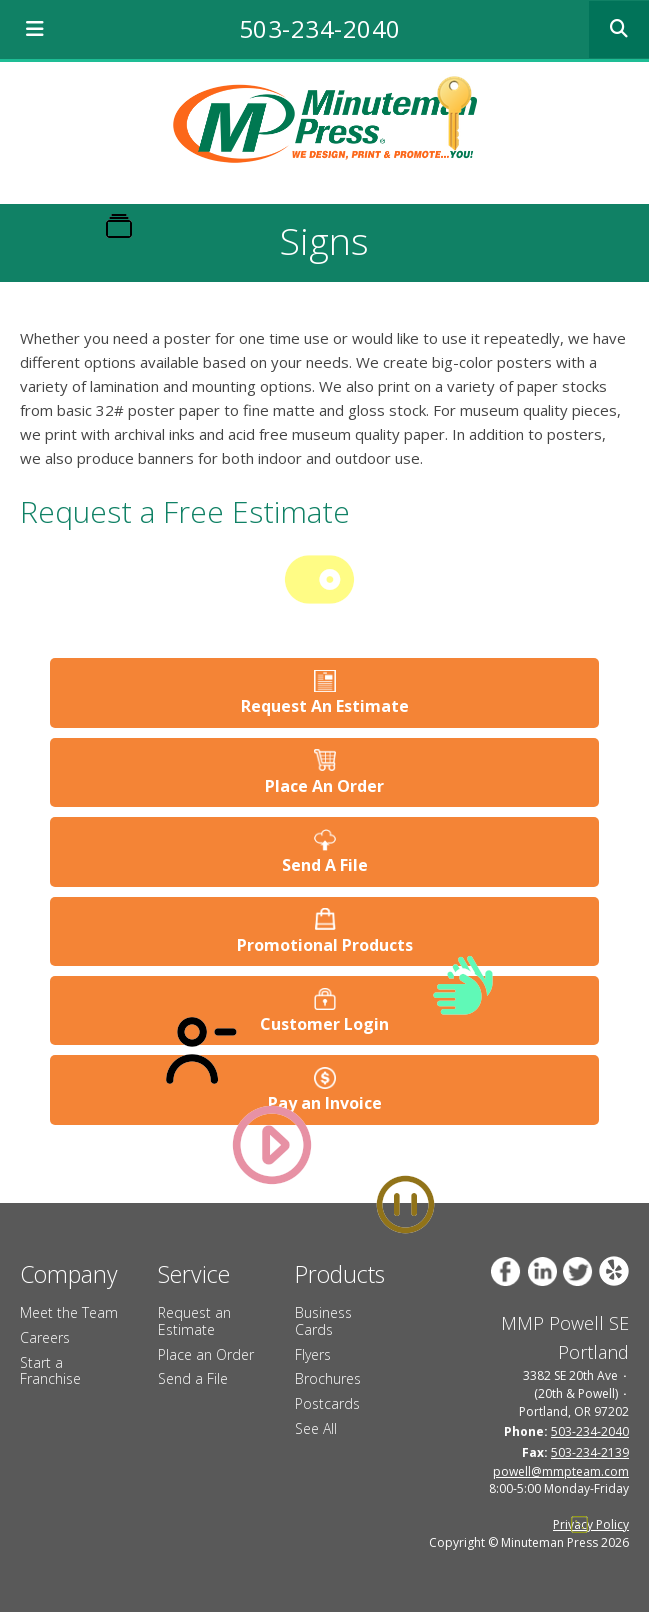 Image resolution: width=649 pixels, height=1612 pixels. What do you see at coordinates (119, 226) in the screenshot?
I see `view photo albums` at bounding box center [119, 226].